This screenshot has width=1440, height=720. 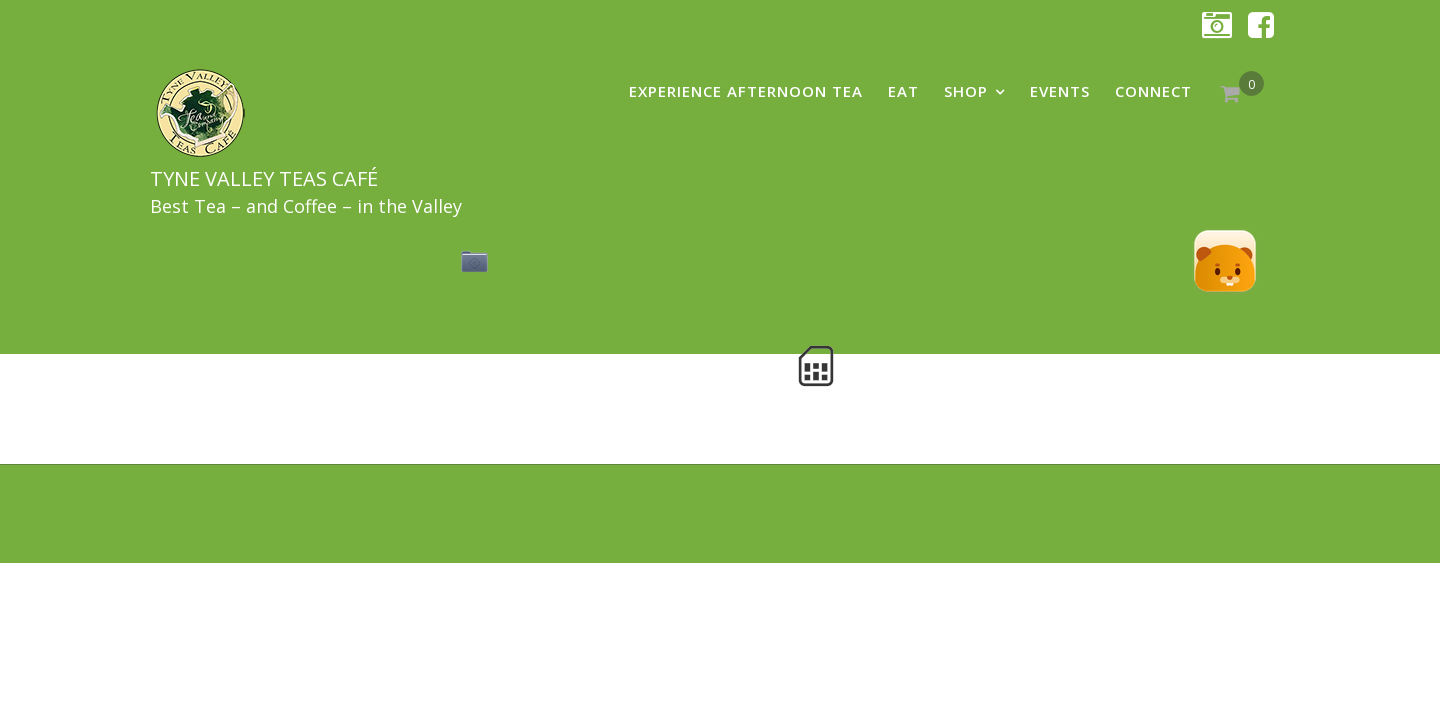 What do you see at coordinates (1225, 261) in the screenshot?
I see `open beaver notes app` at bounding box center [1225, 261].